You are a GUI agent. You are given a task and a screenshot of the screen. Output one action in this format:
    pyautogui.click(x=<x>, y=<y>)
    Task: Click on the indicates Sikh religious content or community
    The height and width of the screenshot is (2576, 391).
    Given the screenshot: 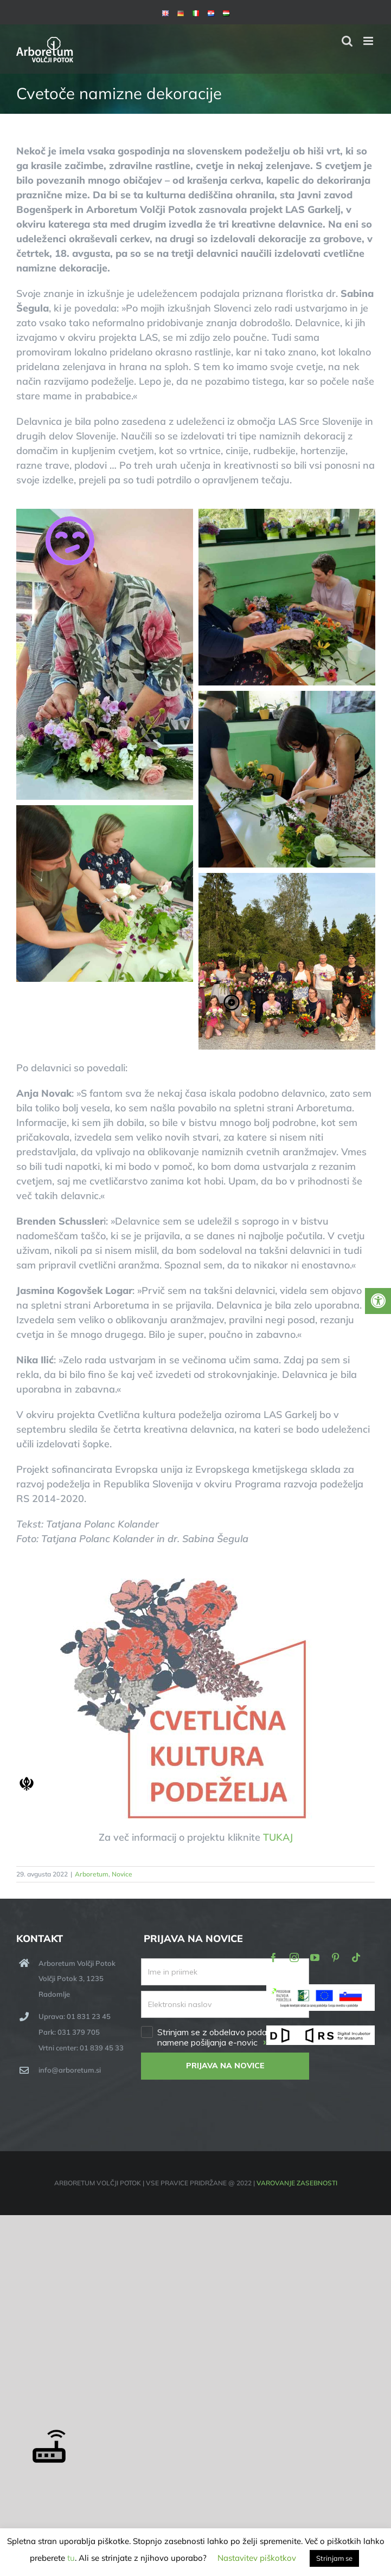 What is the action you would take?
    pyautogui.click(x=27, y=1784)
    